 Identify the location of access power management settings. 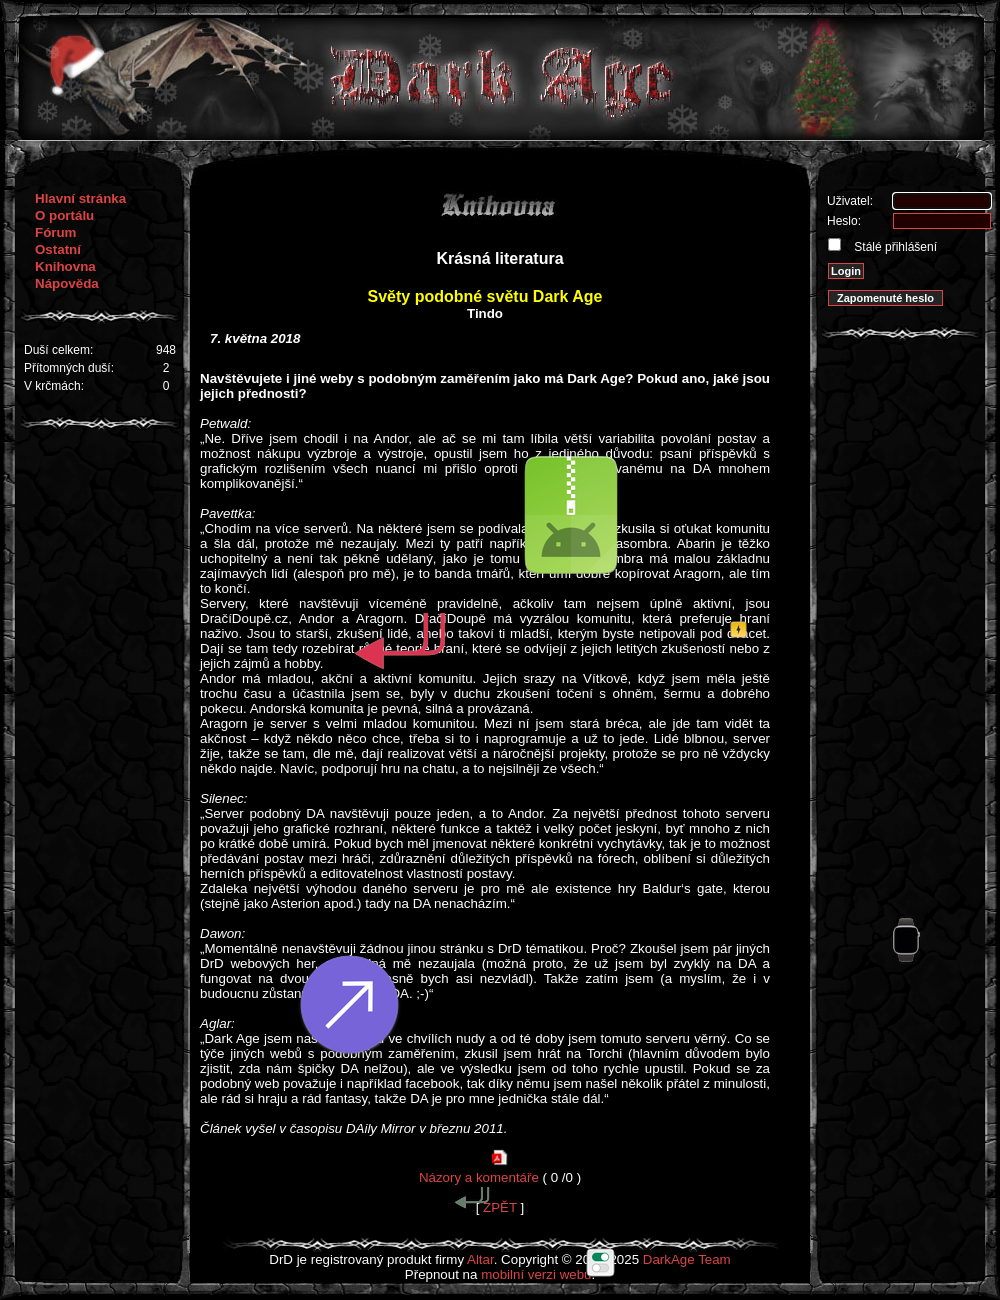
(738, 629).